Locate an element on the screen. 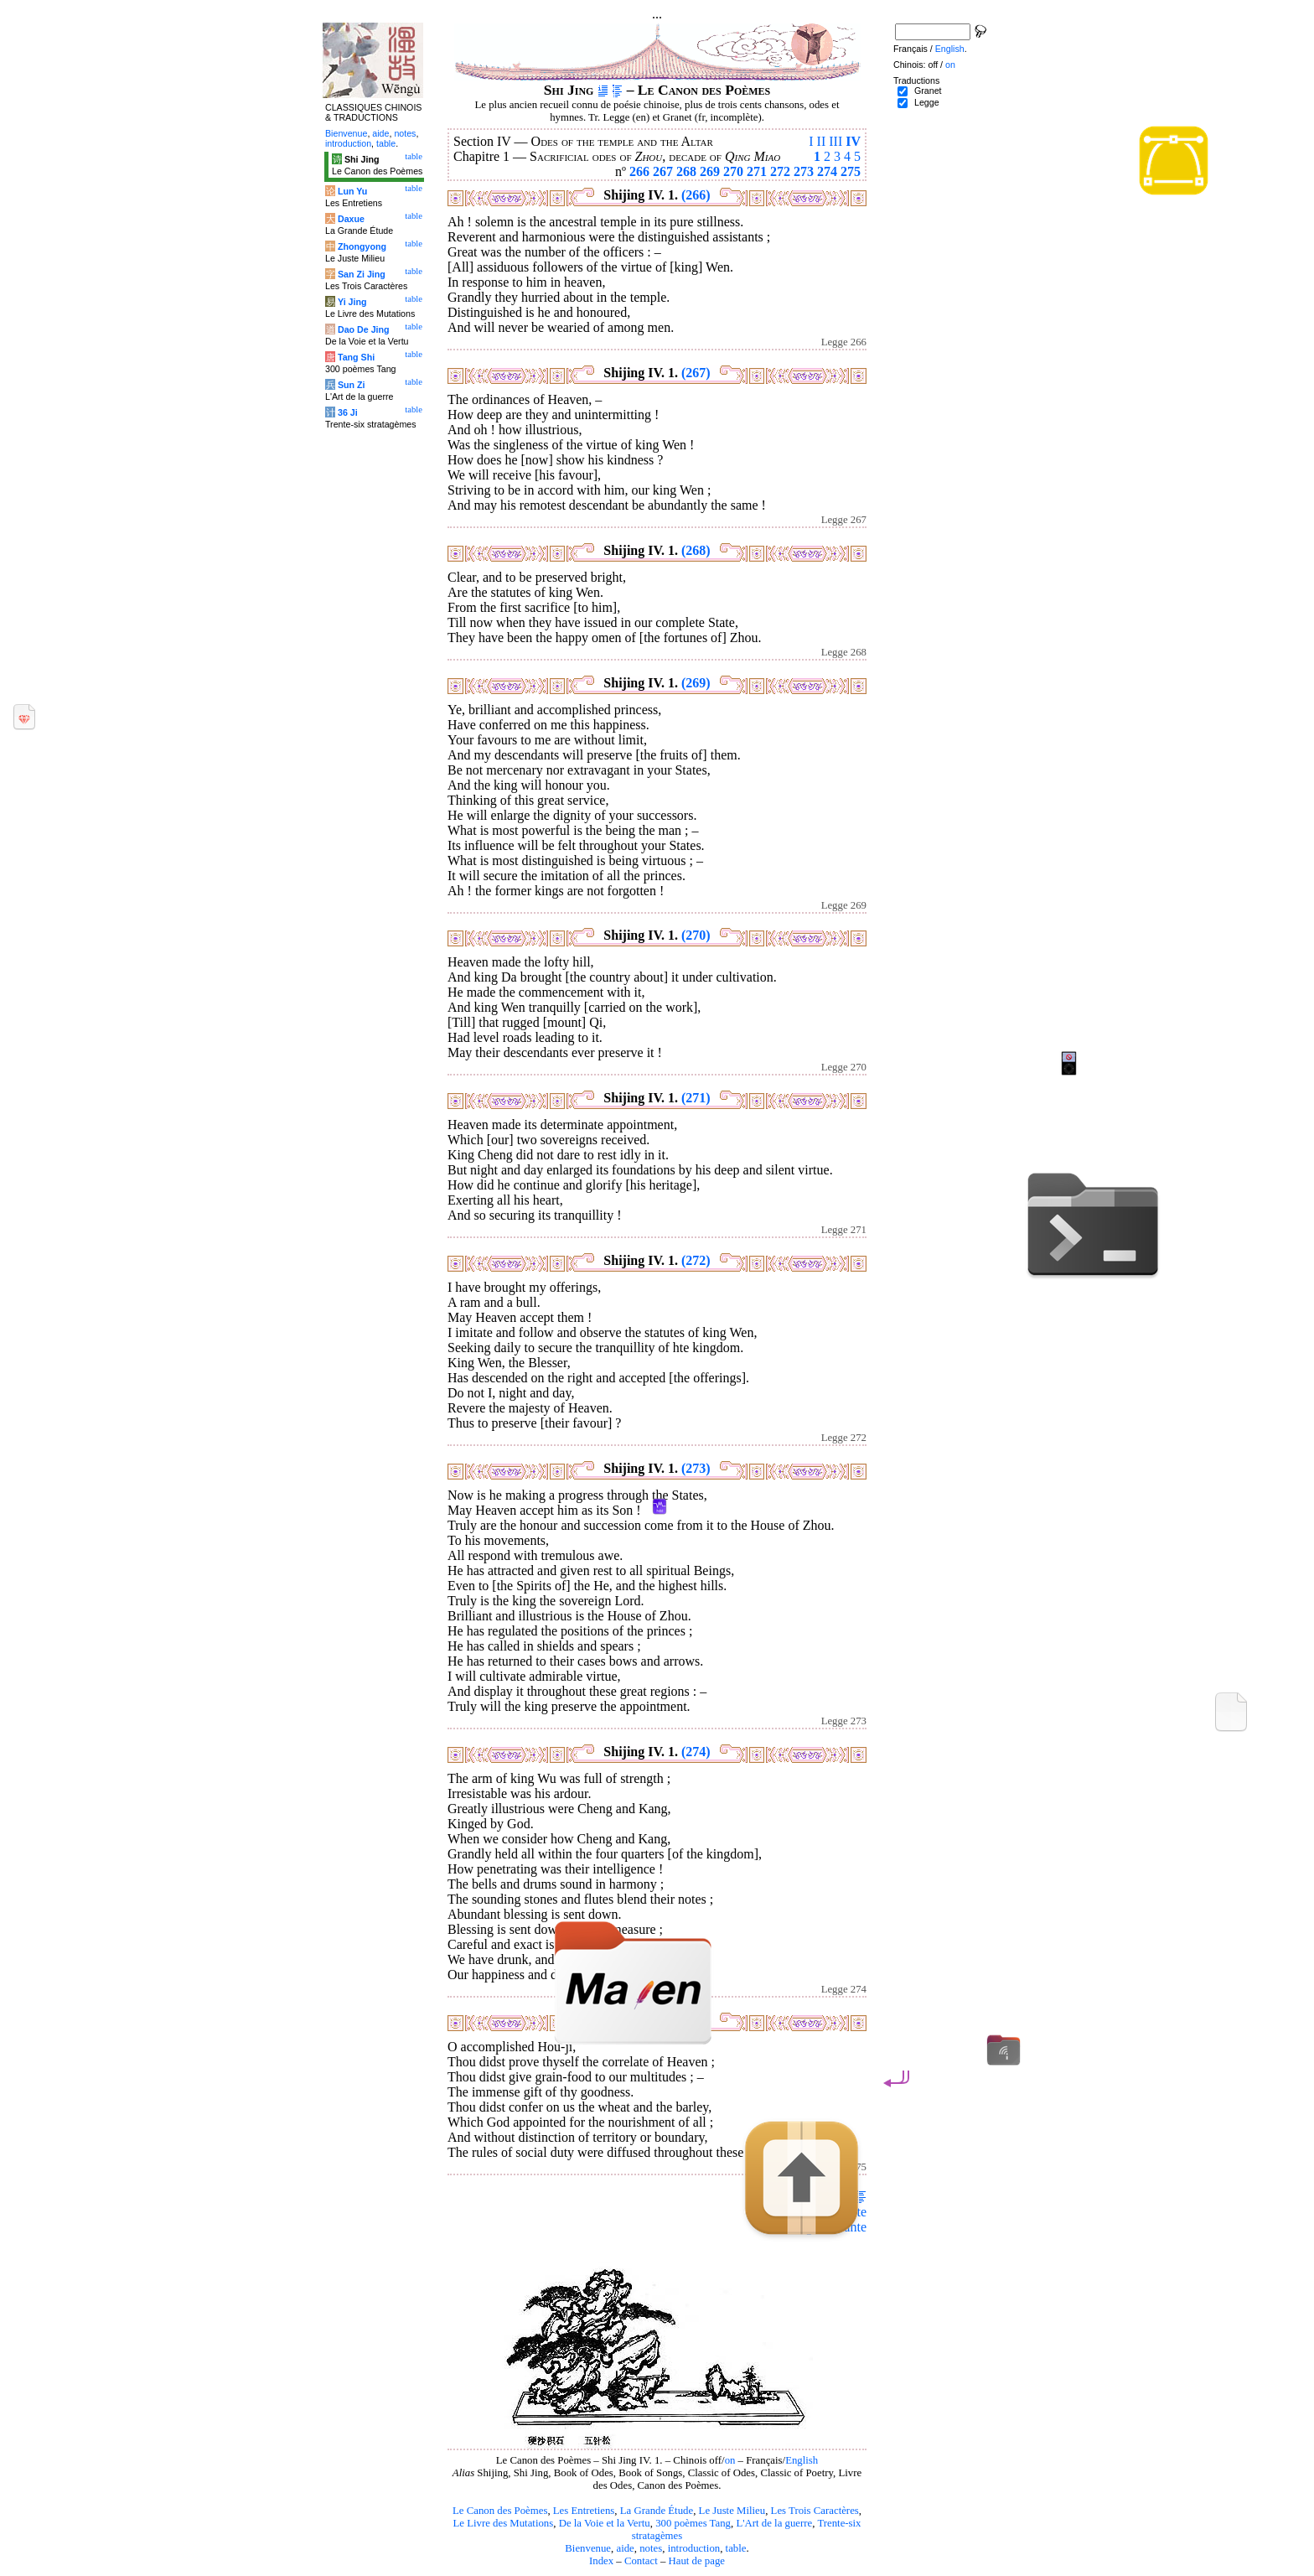 The height and width of the screenshot is (2576, 1314). folder containing maven project files is located at coordinates (632, 1987).